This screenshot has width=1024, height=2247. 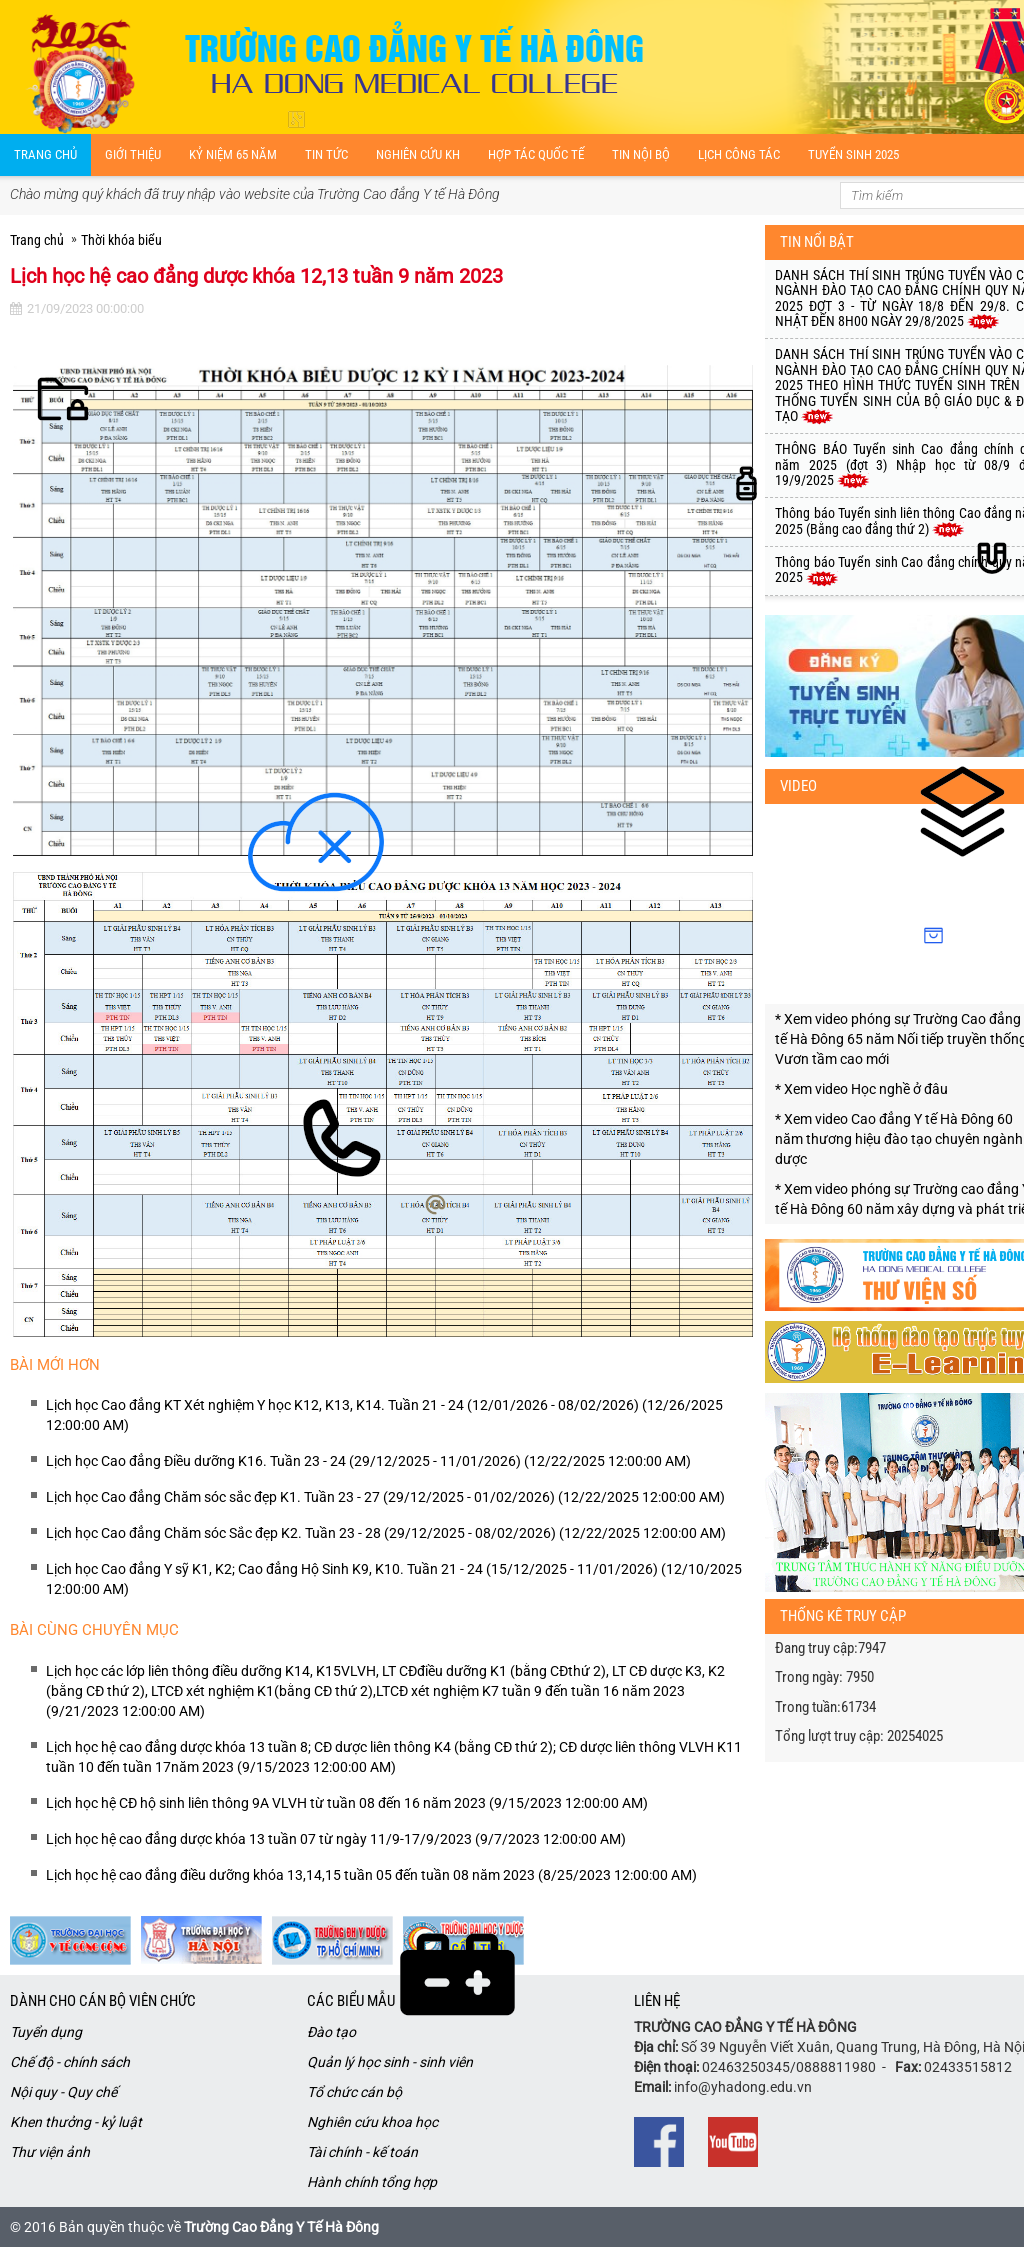 What do you see at coordinates (435, 1204) in the screenshot?
I see `enter an email address` at bounding box center [435, 1204].